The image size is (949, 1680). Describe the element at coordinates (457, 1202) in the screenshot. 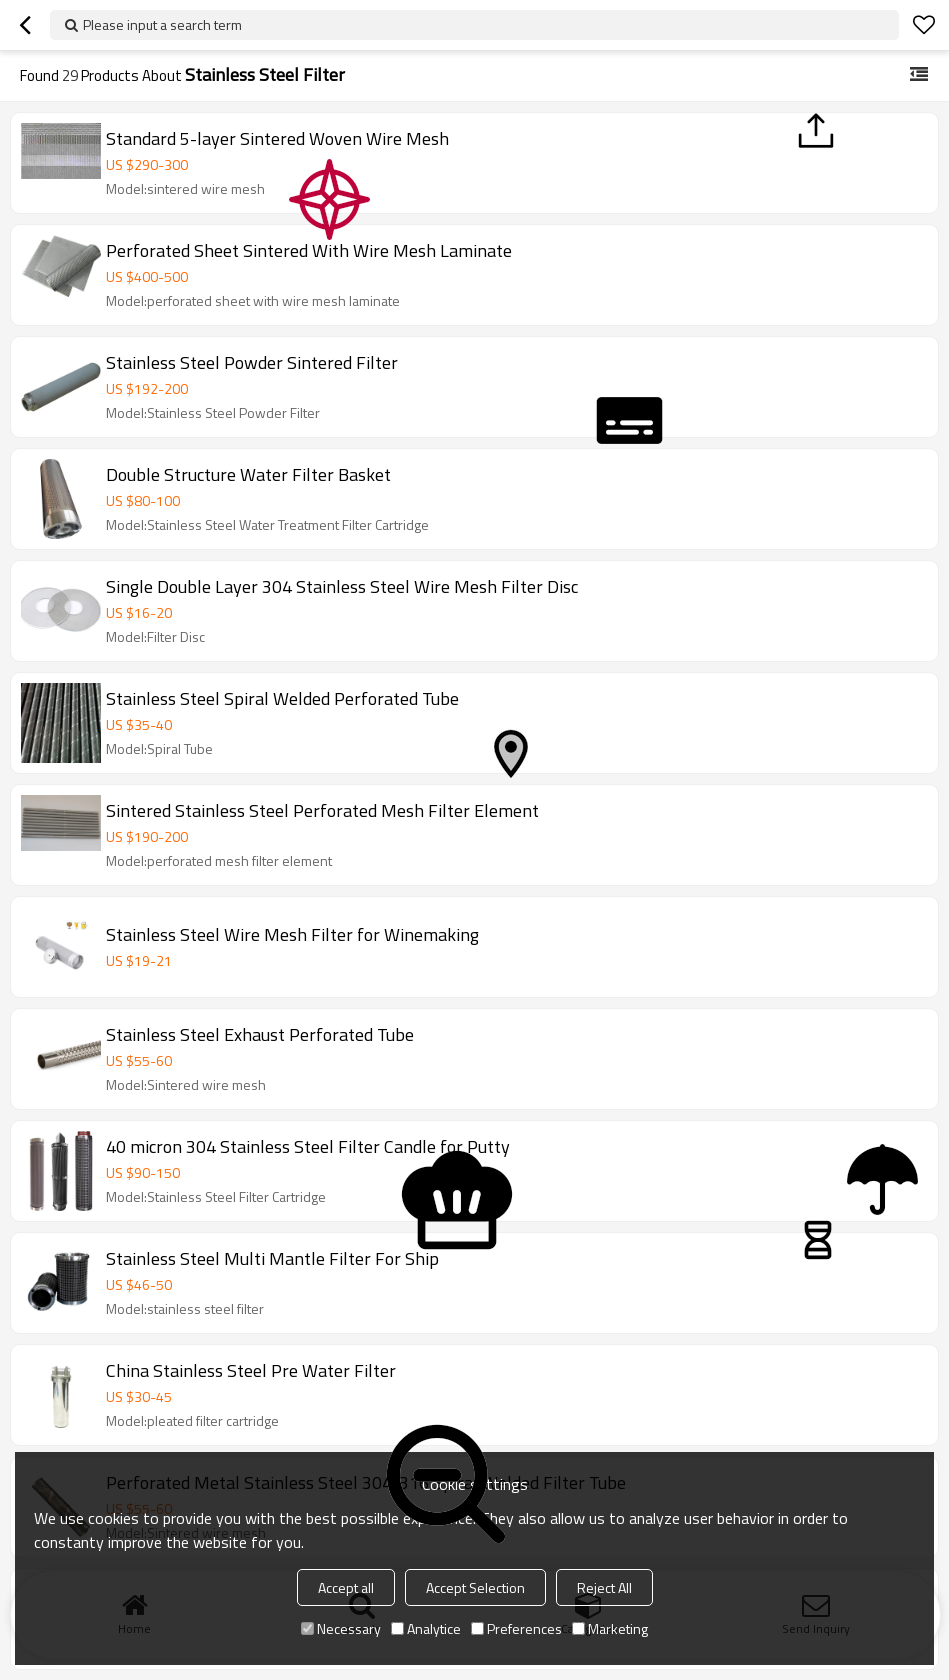

I see `access cooking or recipe features` at that location.